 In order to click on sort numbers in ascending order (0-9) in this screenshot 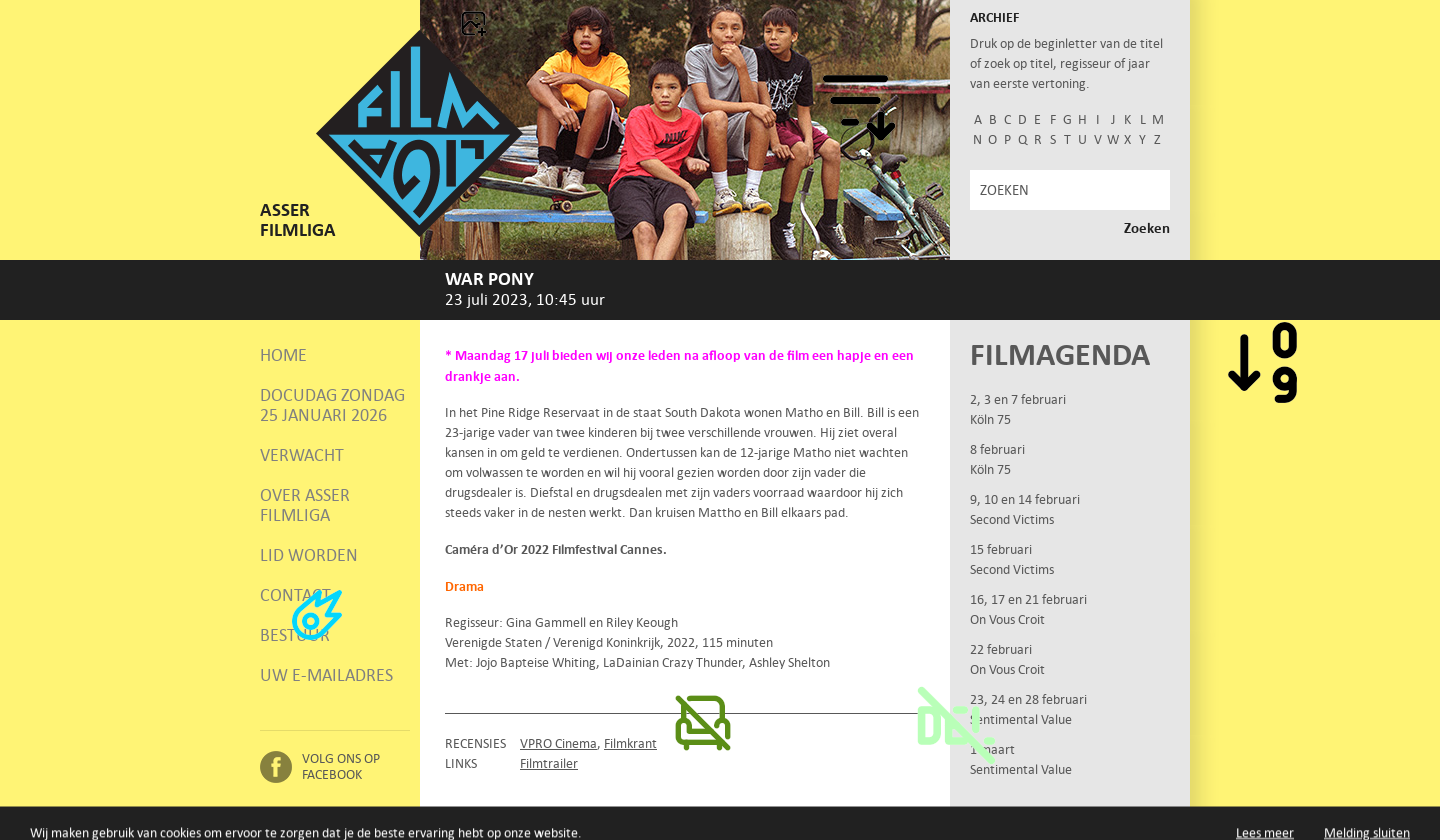, I will do `click(1264, 362)`.